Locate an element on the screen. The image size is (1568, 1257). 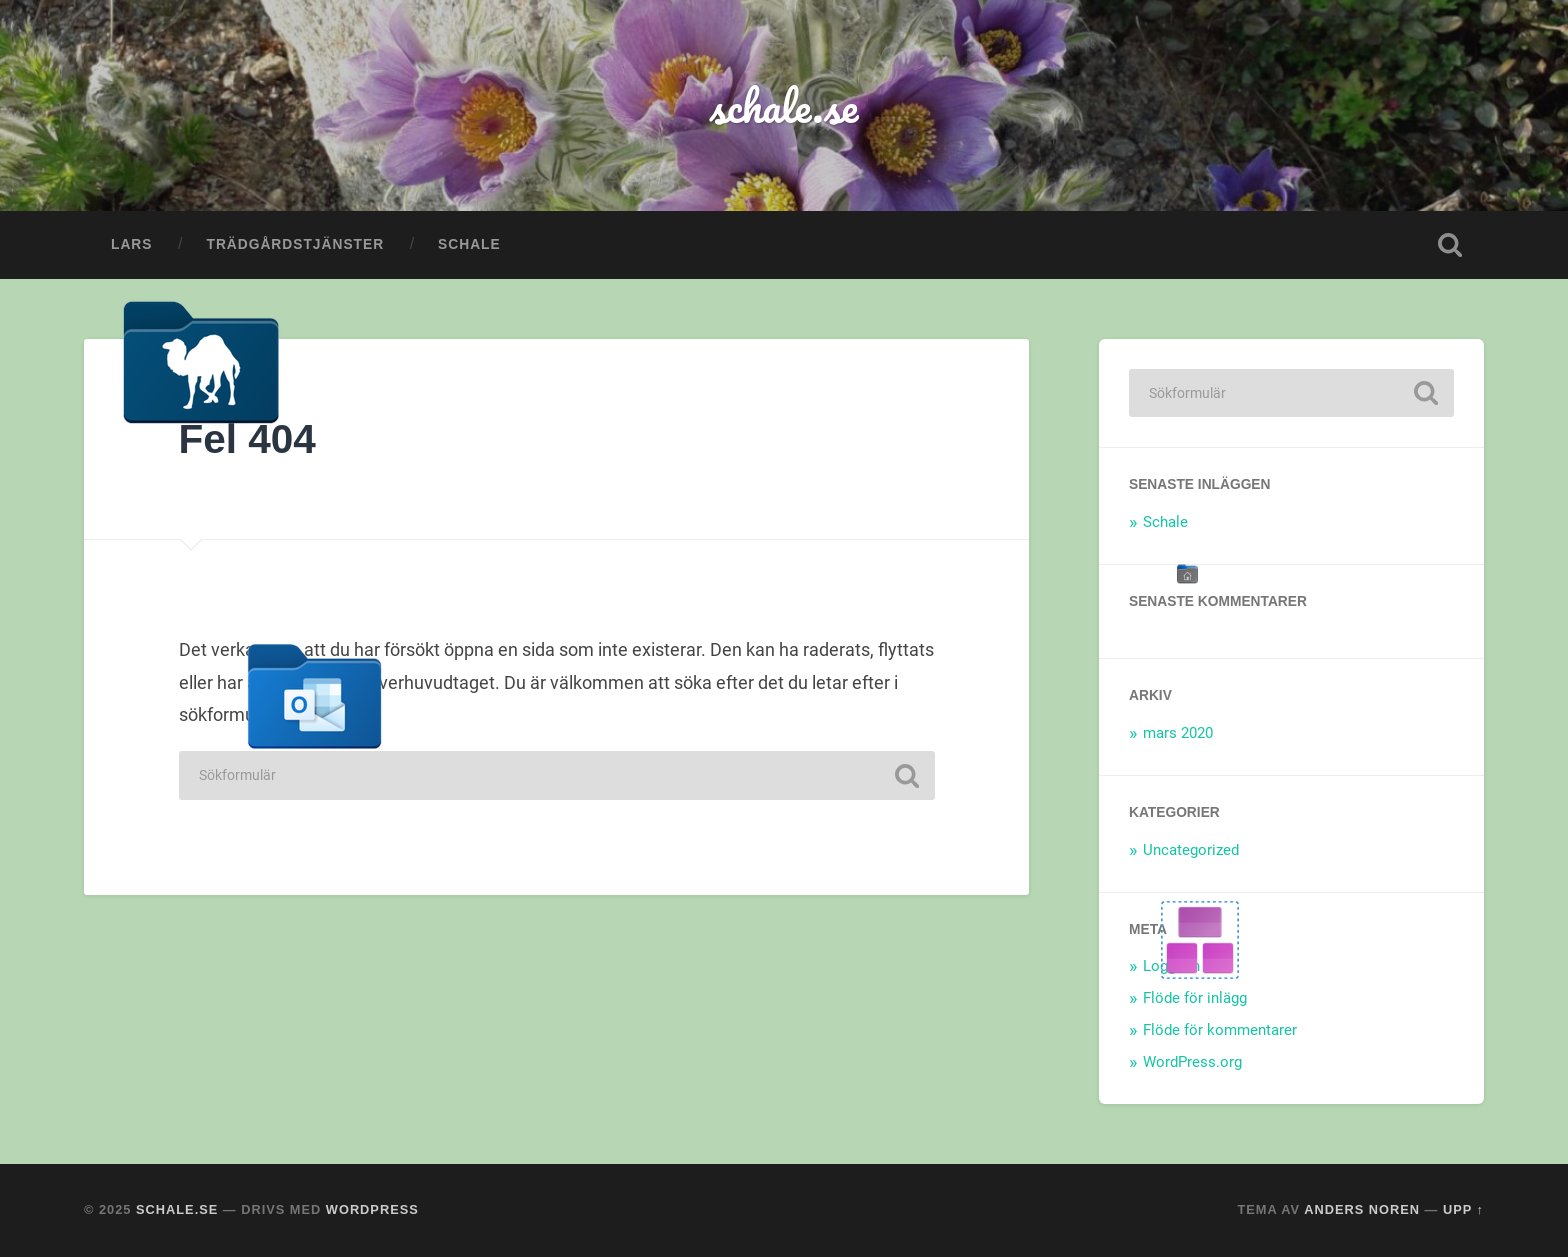
access your home folder is located at coordinates (1187, 573).